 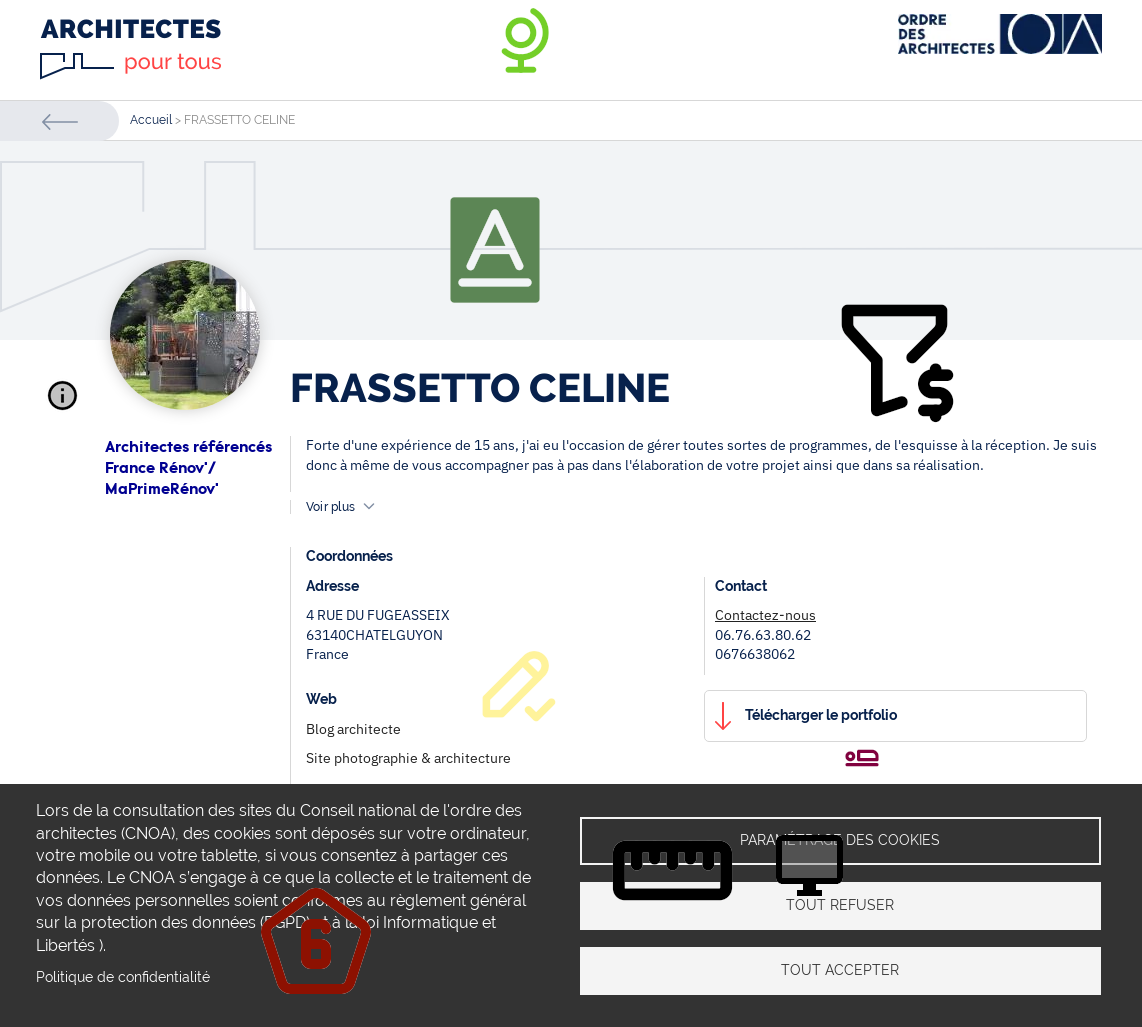 I want to click on navigate to section 6, so click(x=316, y=944).